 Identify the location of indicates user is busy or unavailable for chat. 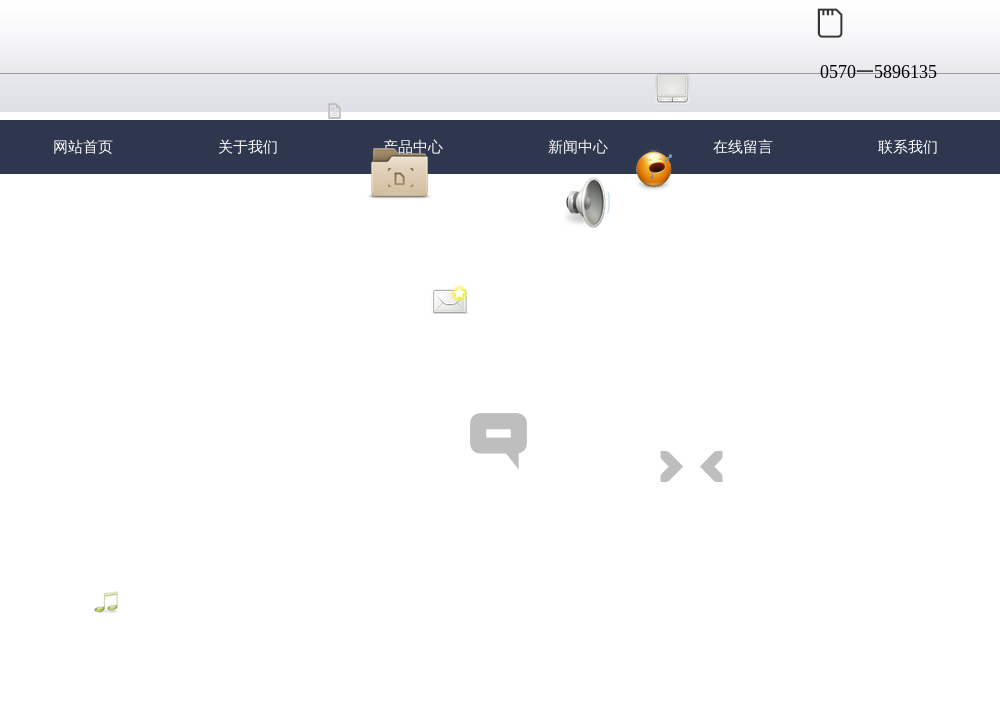
(498, 441).